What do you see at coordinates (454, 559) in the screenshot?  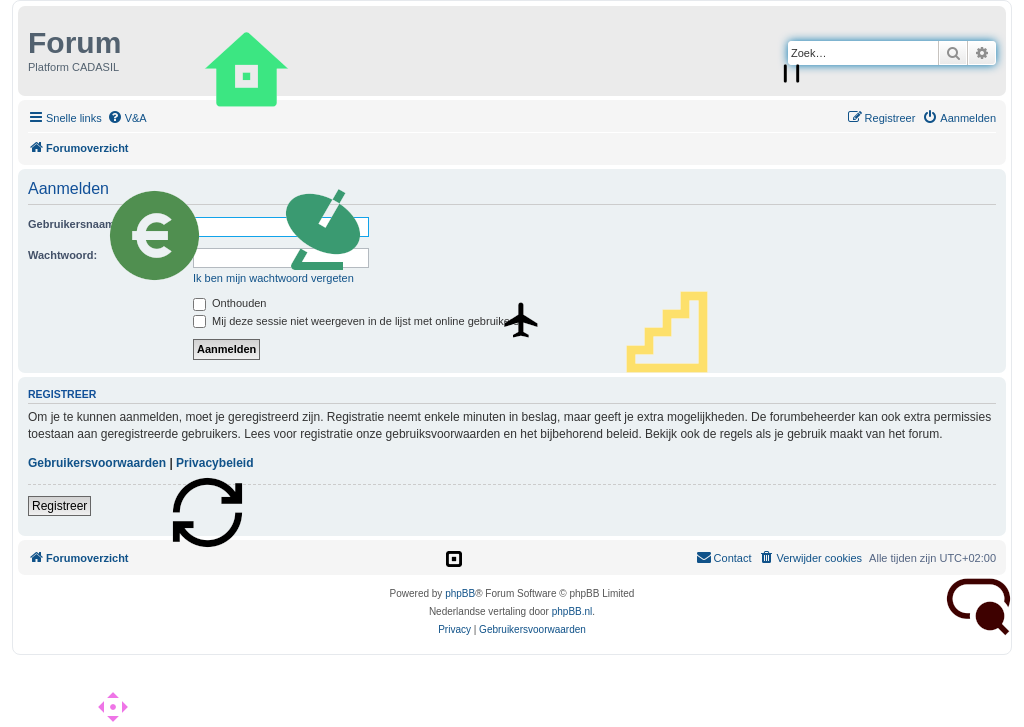 I see `open the Square payment app` at bounding box center [454, 559].